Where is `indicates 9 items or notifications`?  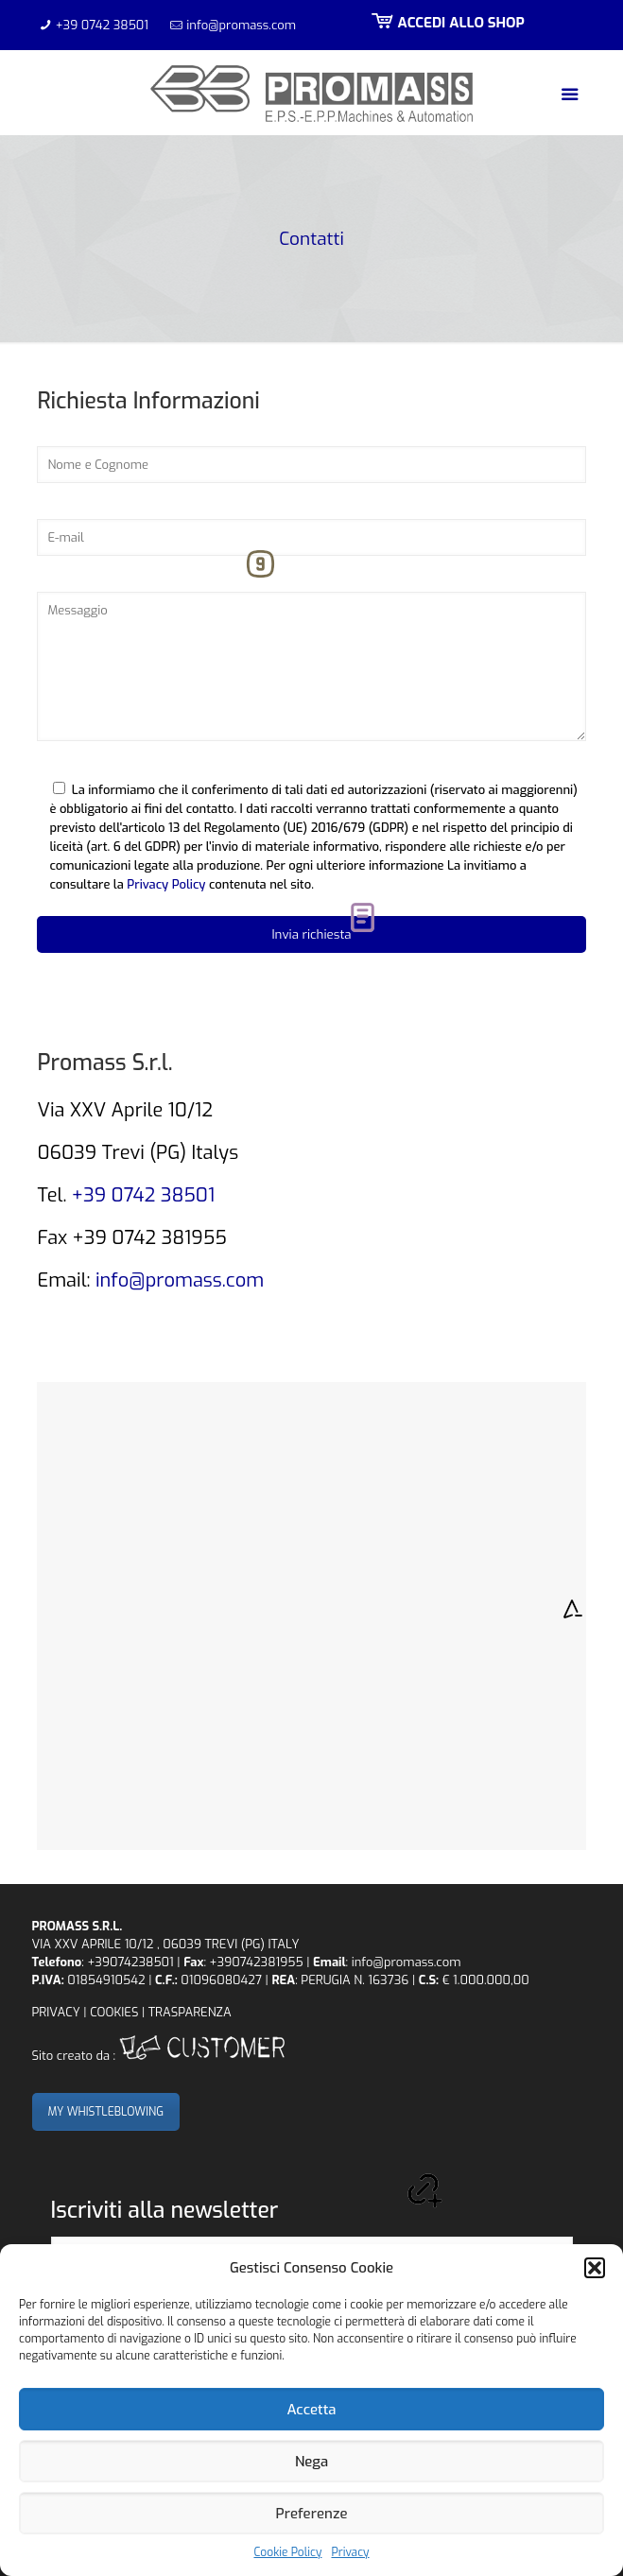 indicates 9 items or notifications is located at coordinates (260, 563).